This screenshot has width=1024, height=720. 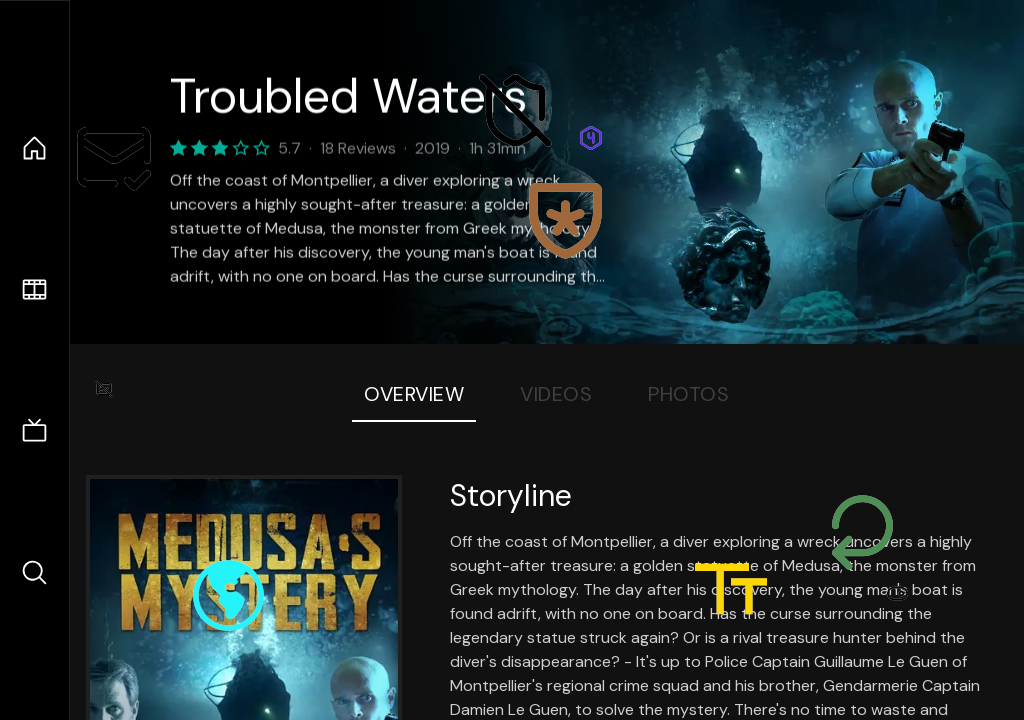 What do you see at coordinates (104, 389) in the screenshot?
I see `turn off closed captions` at bounding box center [104, 389].